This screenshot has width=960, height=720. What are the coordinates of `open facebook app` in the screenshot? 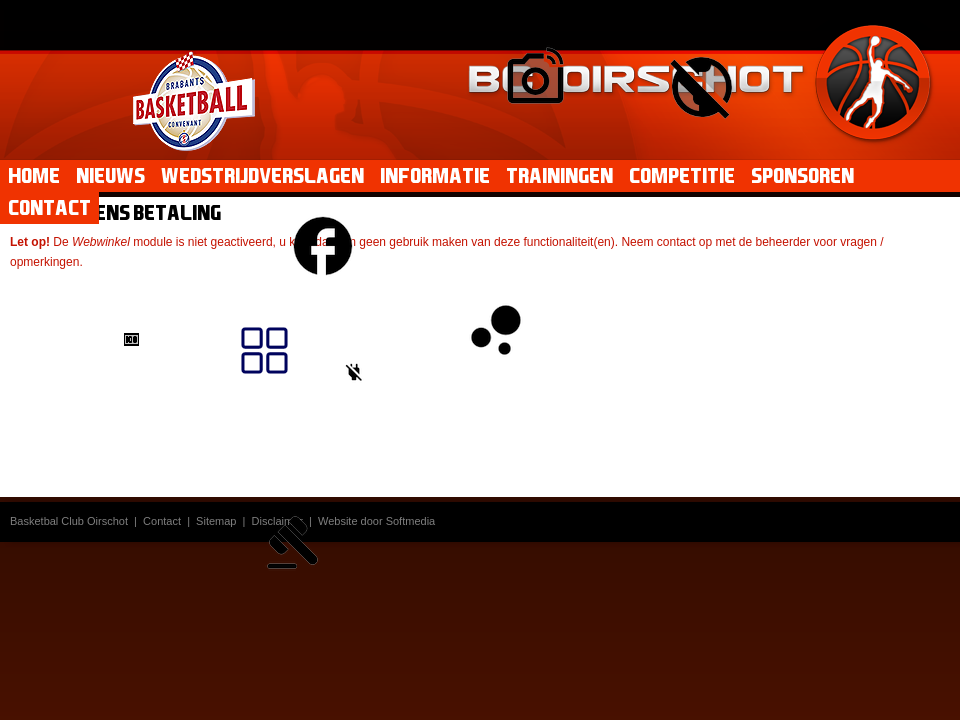 It's located at (323, 246).